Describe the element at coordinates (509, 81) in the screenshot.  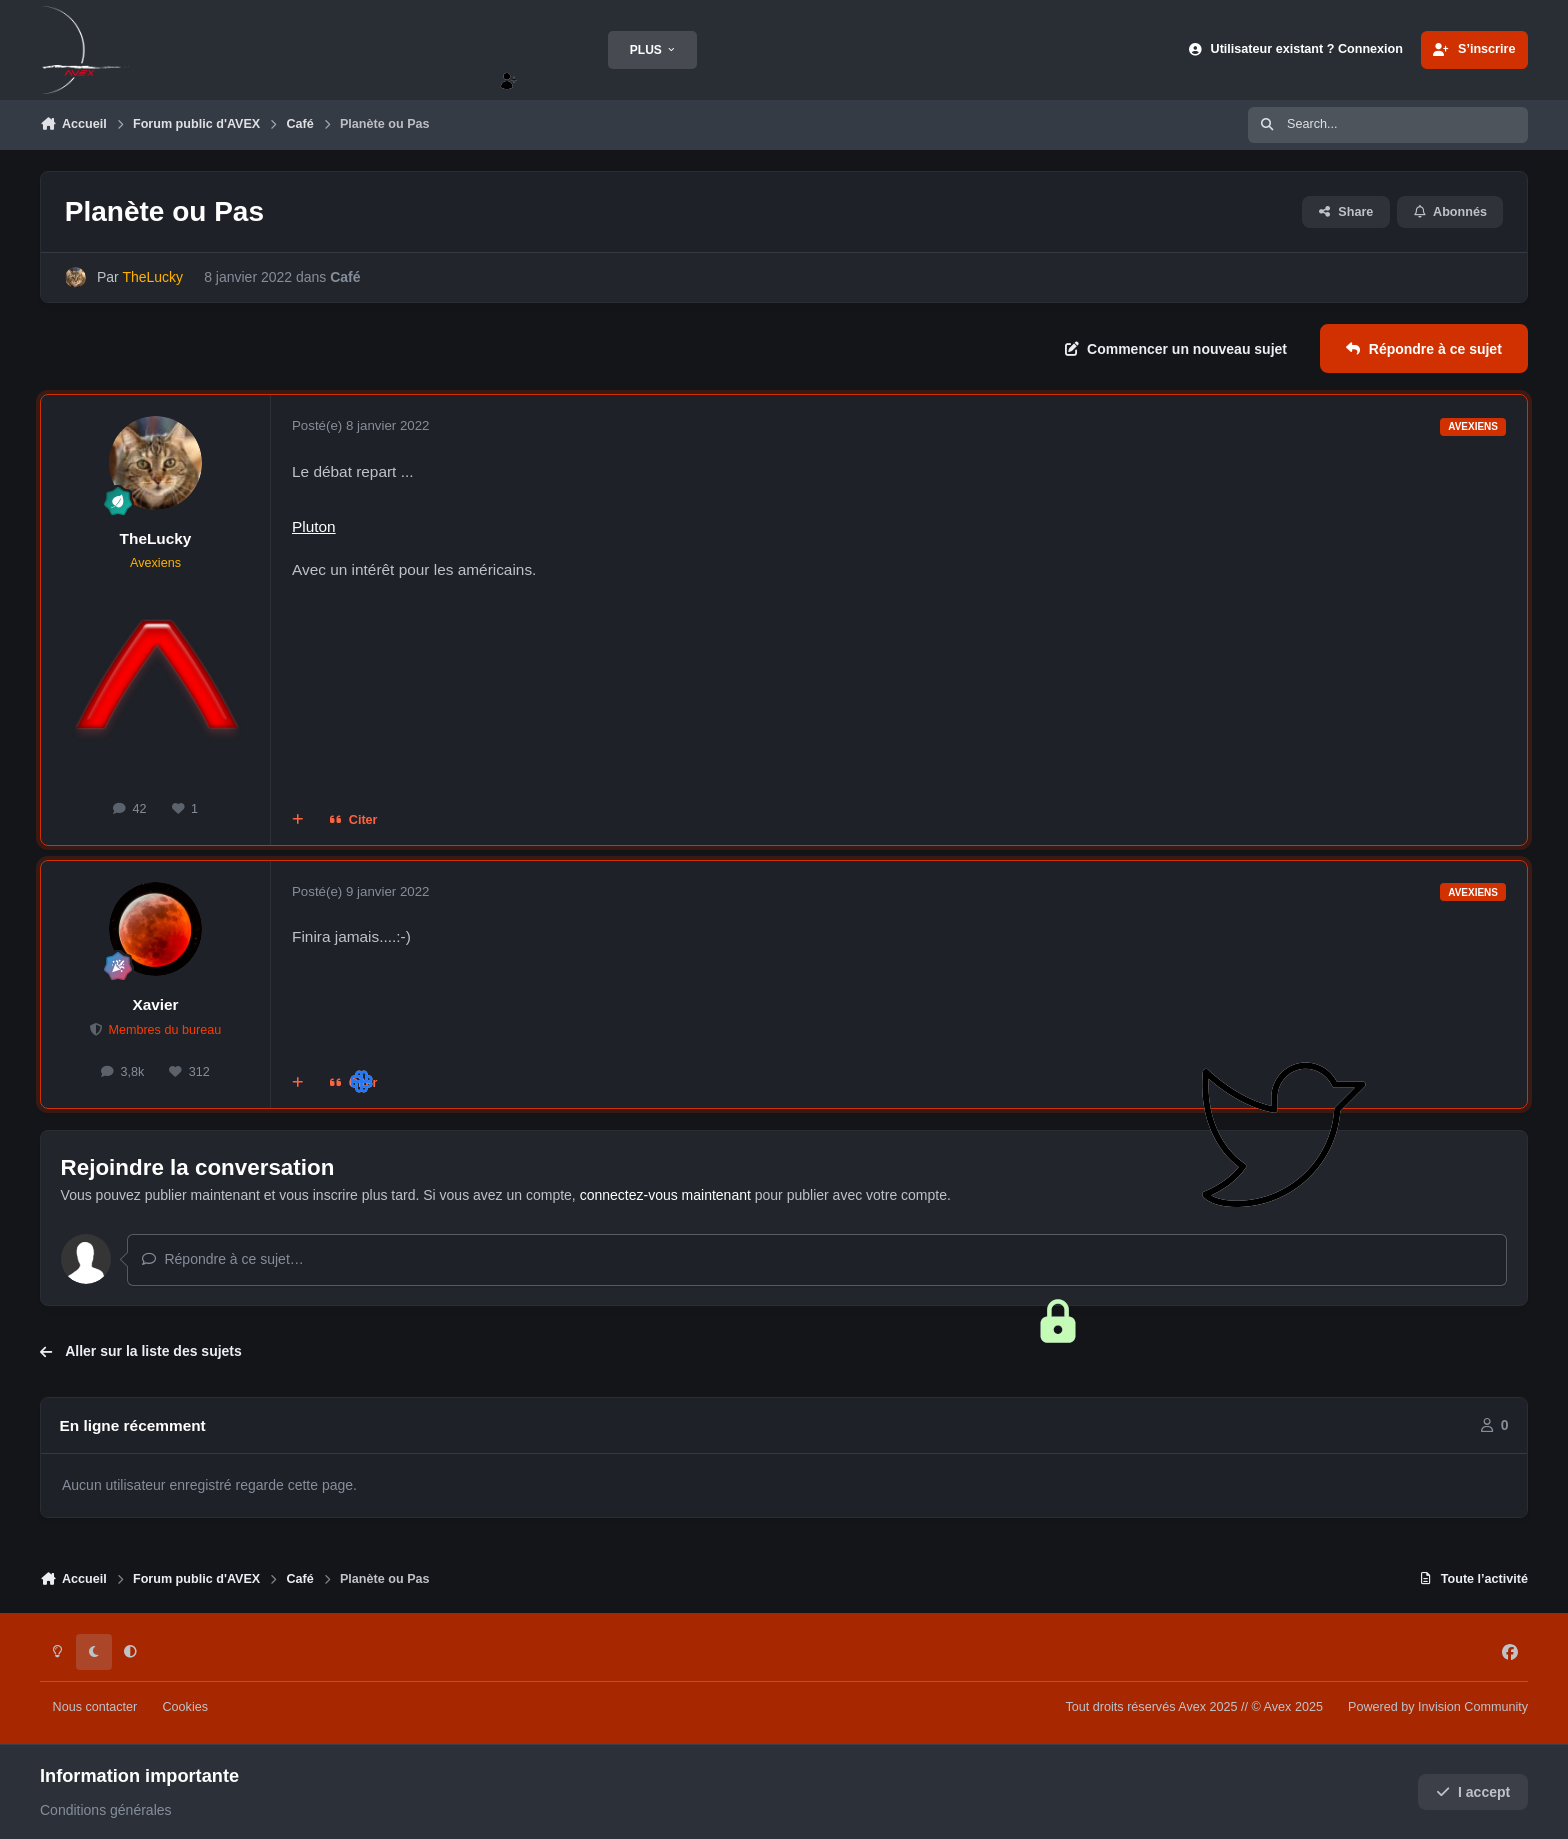
I see `add a new user or contact` at that location.